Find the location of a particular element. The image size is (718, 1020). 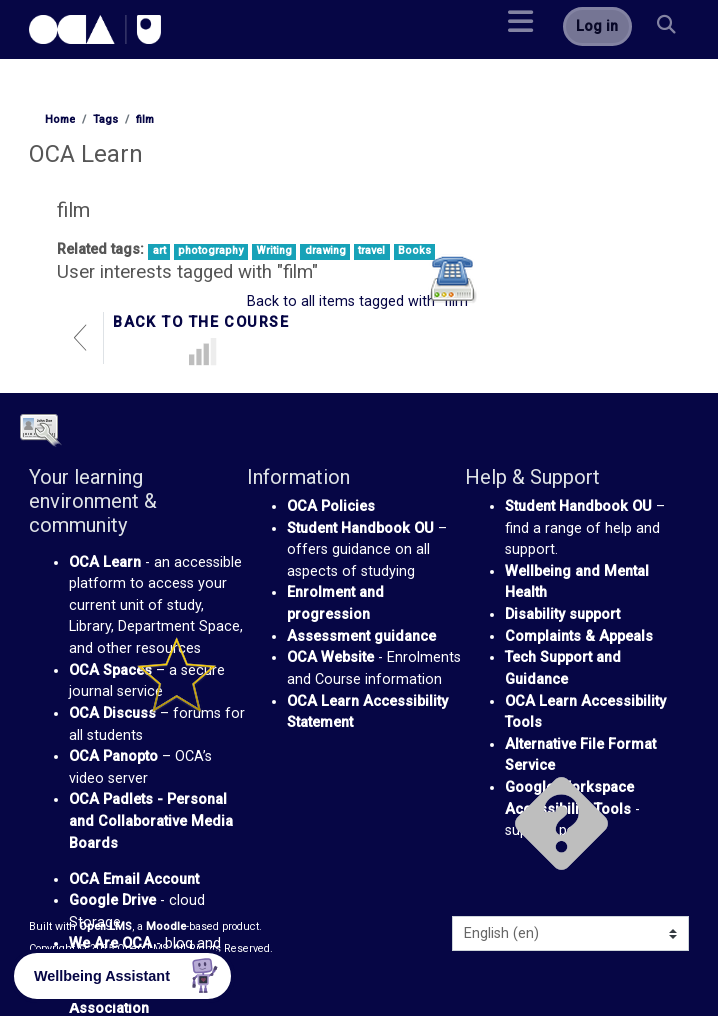

access user account settings is located at coordinates (39, 425).